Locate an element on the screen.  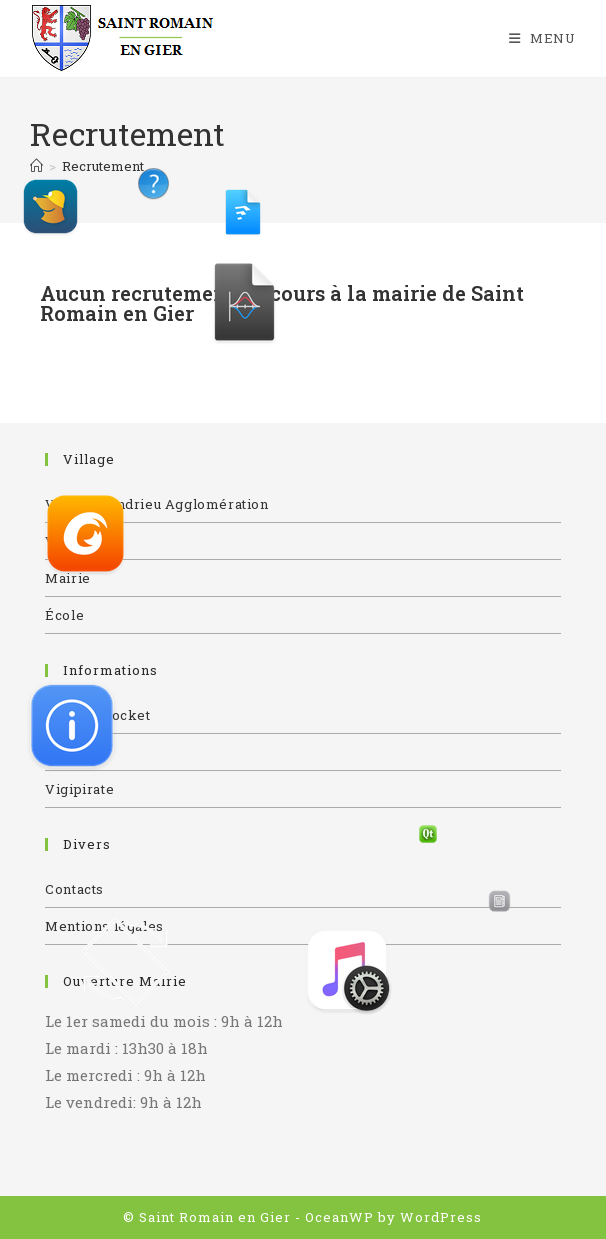
screen rotation is enabled is located at coordinates (125, 961).